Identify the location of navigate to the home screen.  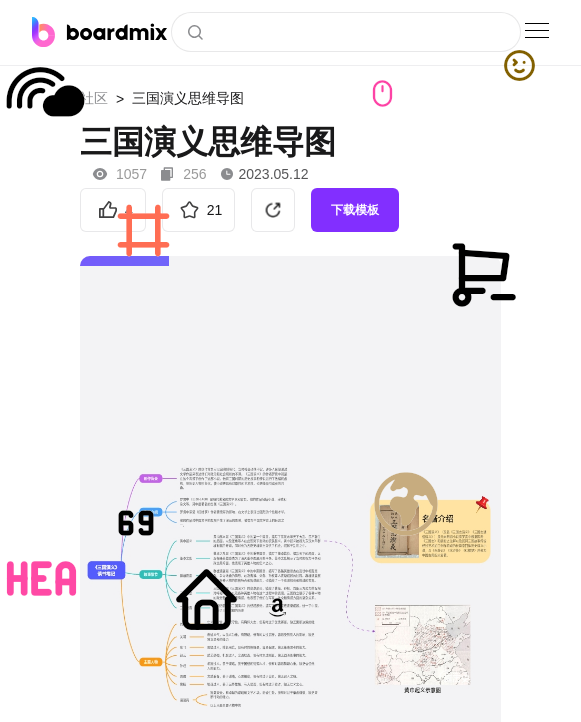
(206, 599).